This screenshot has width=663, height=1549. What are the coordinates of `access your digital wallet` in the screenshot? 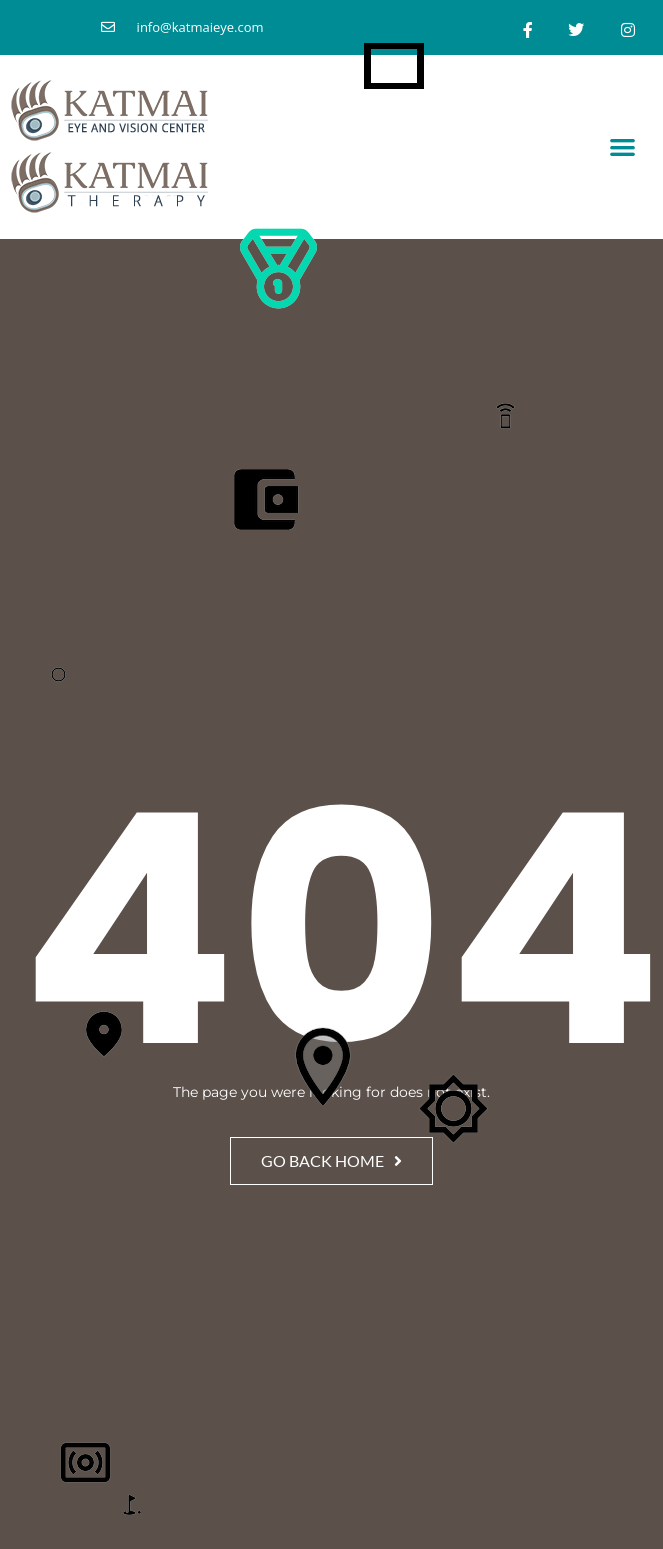 It's located at (264, 499).